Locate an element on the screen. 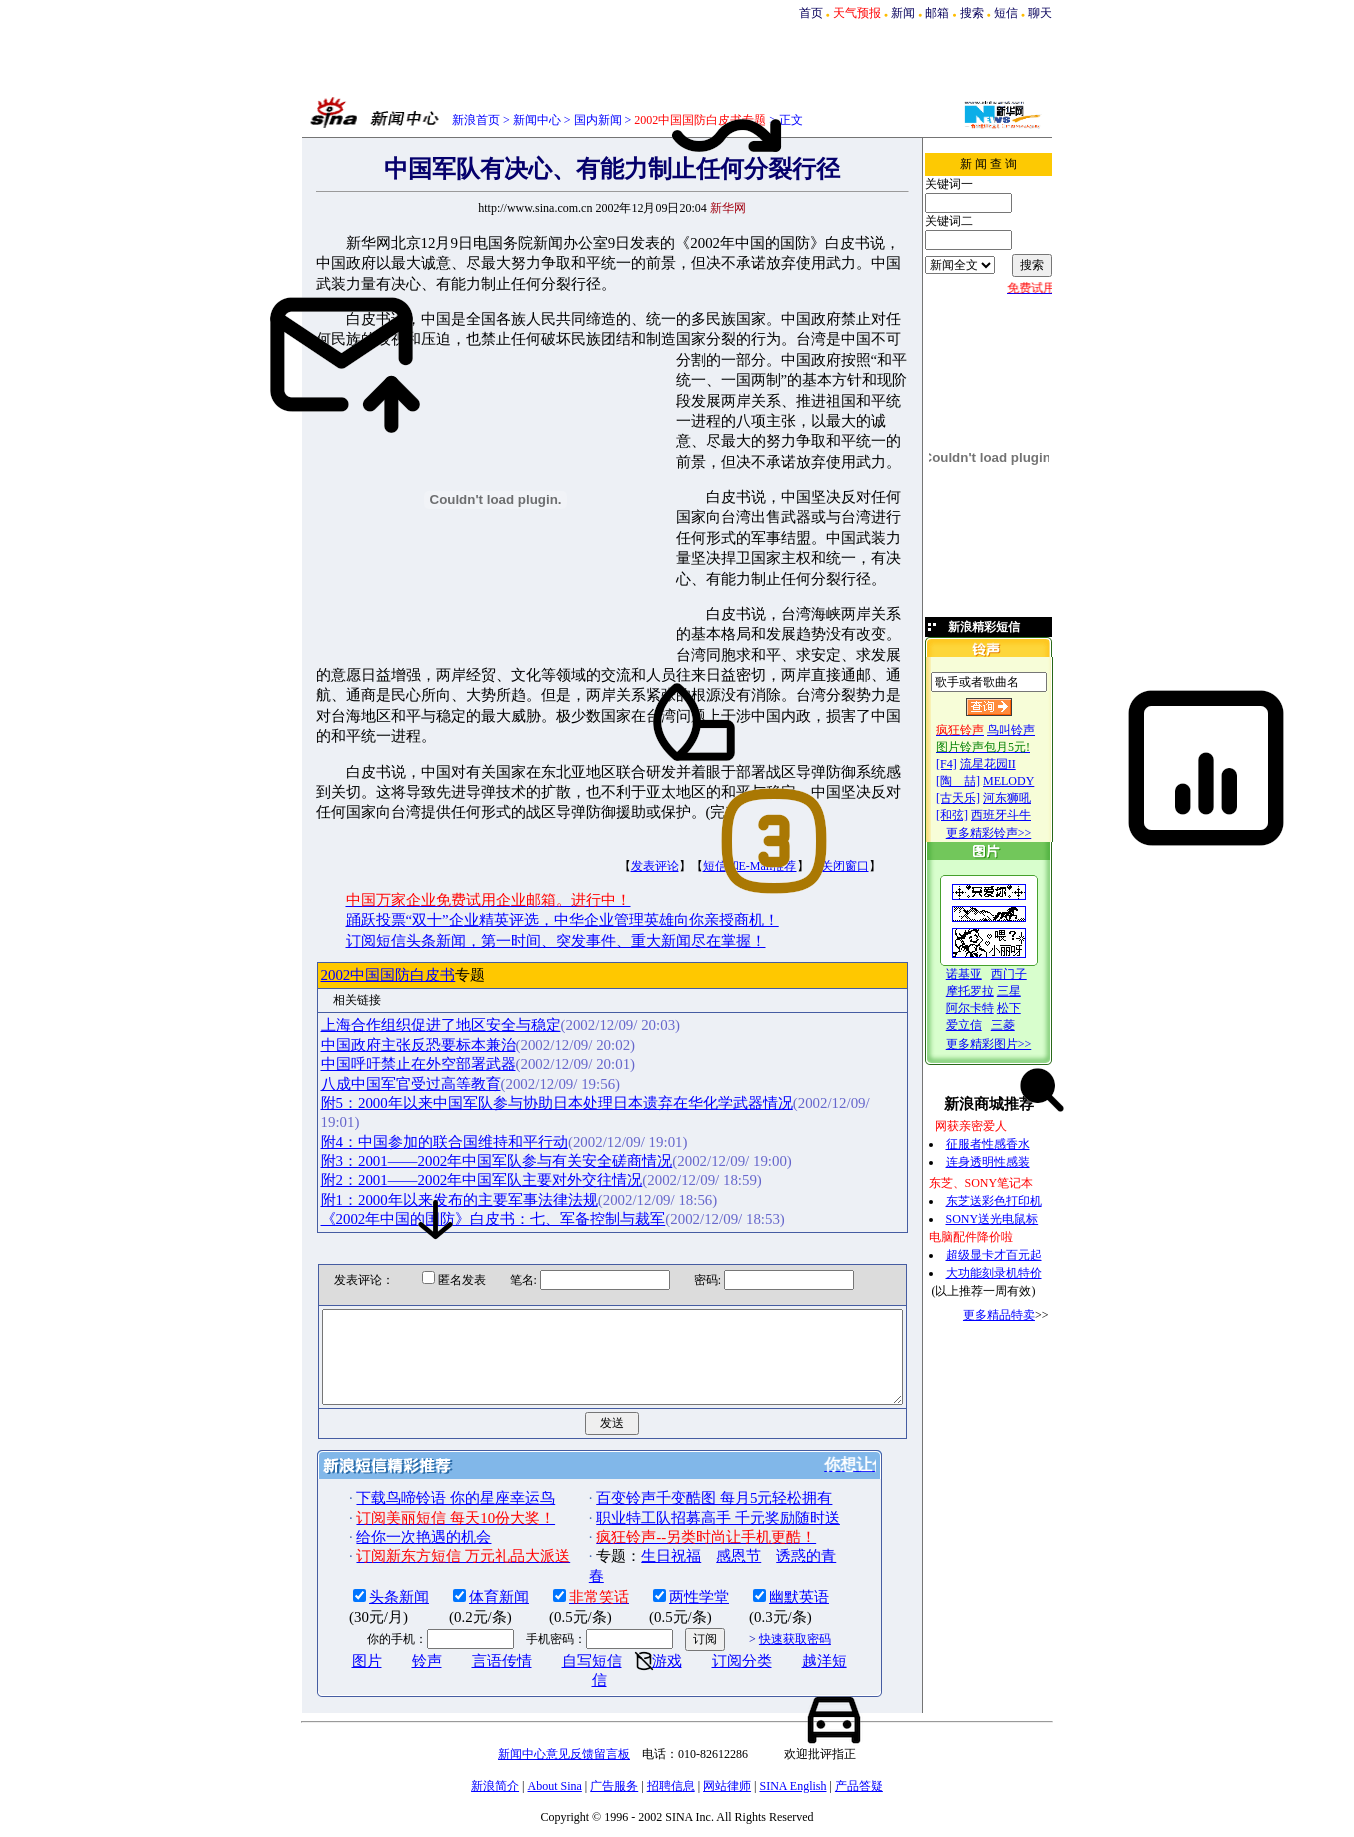 This screenshot has height=1837, width=1354. align content to bottom center is located at coordinates (1206, 768).